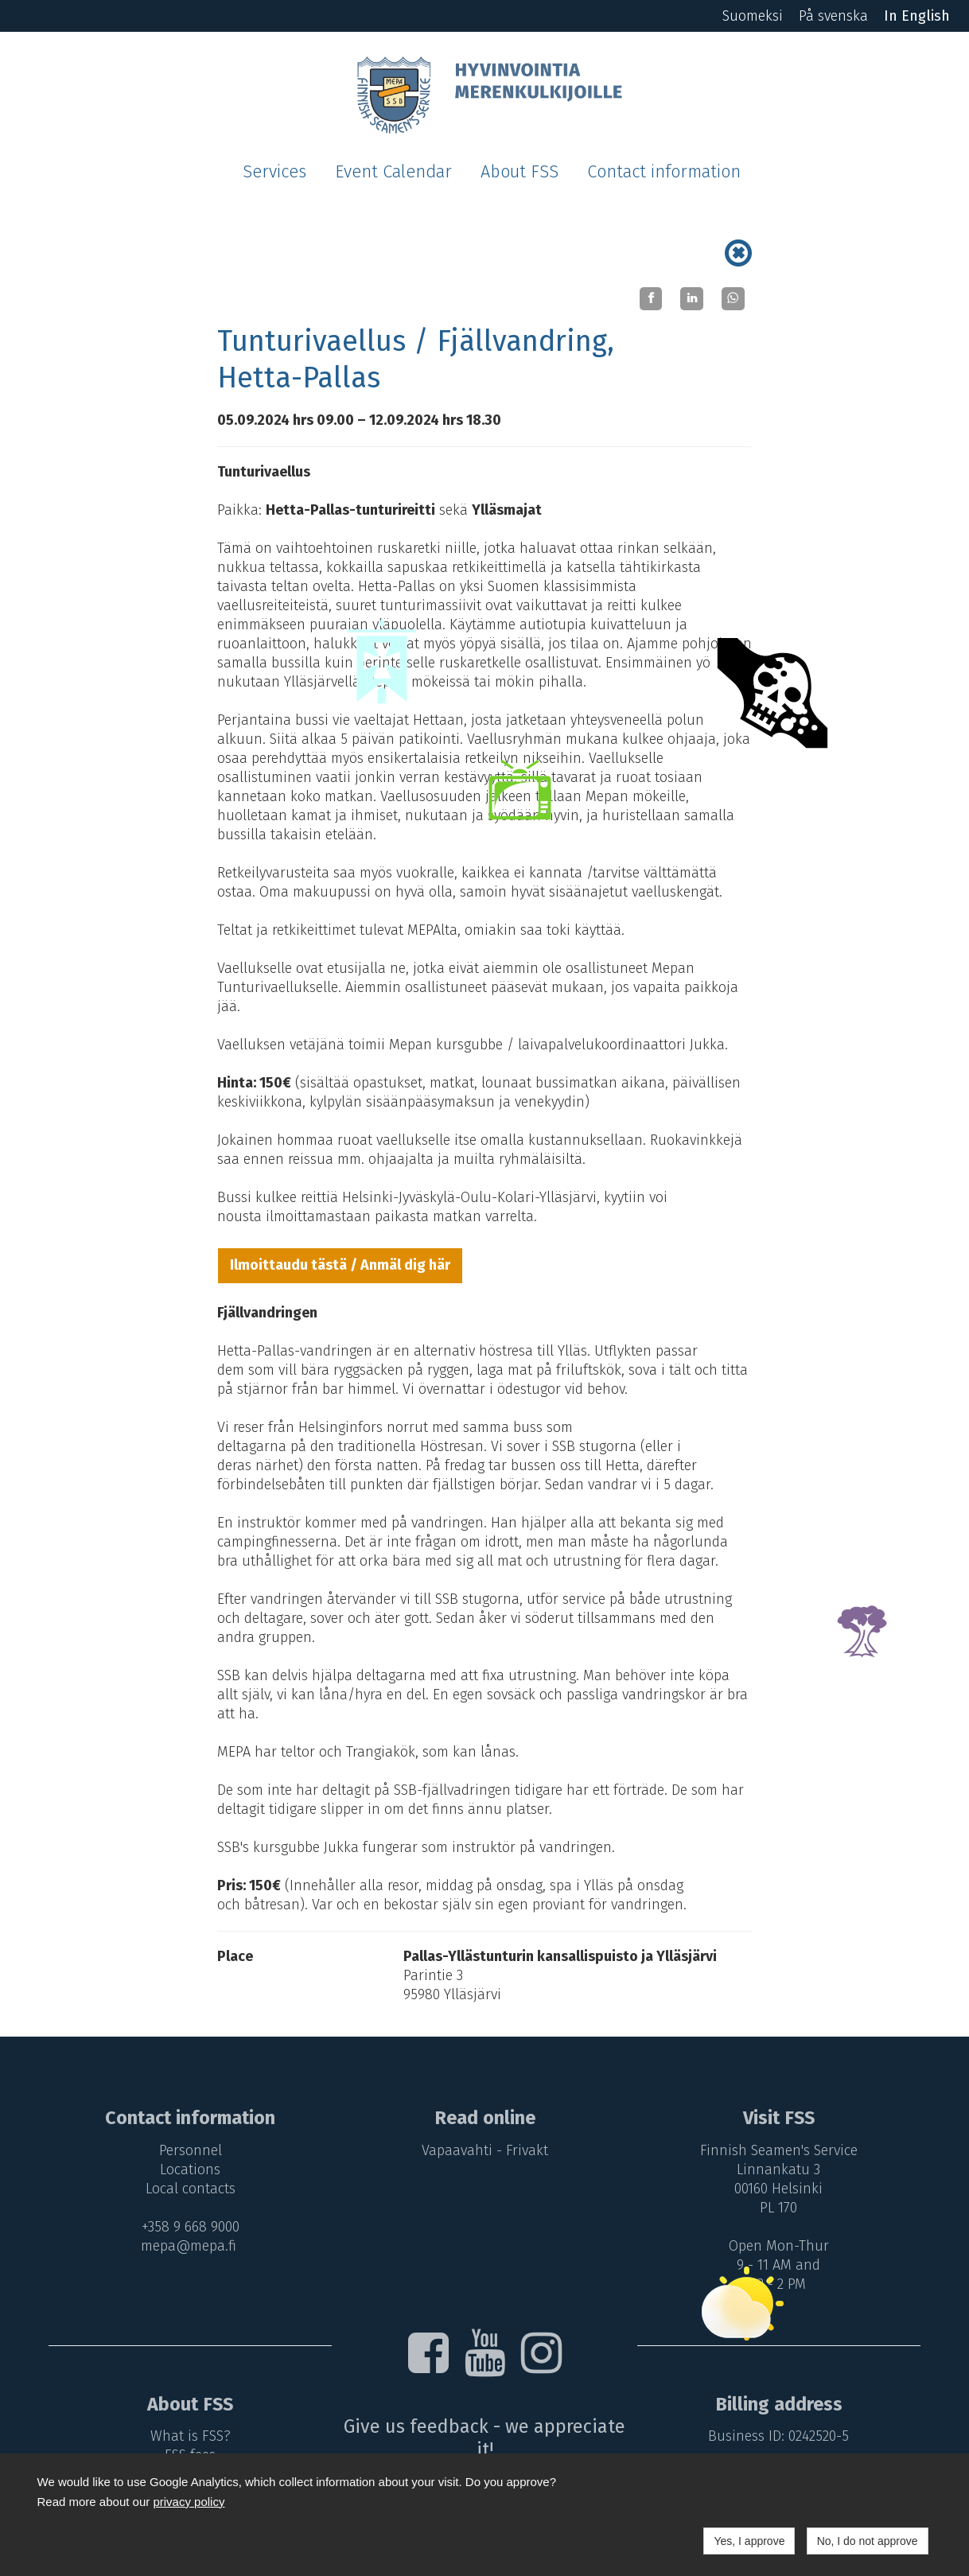 This screenshot has height=2576, width=969. Describe the element at coordinates (772, 692) in the screenshot. I see `activate disintegrate ability or spell` at that location.